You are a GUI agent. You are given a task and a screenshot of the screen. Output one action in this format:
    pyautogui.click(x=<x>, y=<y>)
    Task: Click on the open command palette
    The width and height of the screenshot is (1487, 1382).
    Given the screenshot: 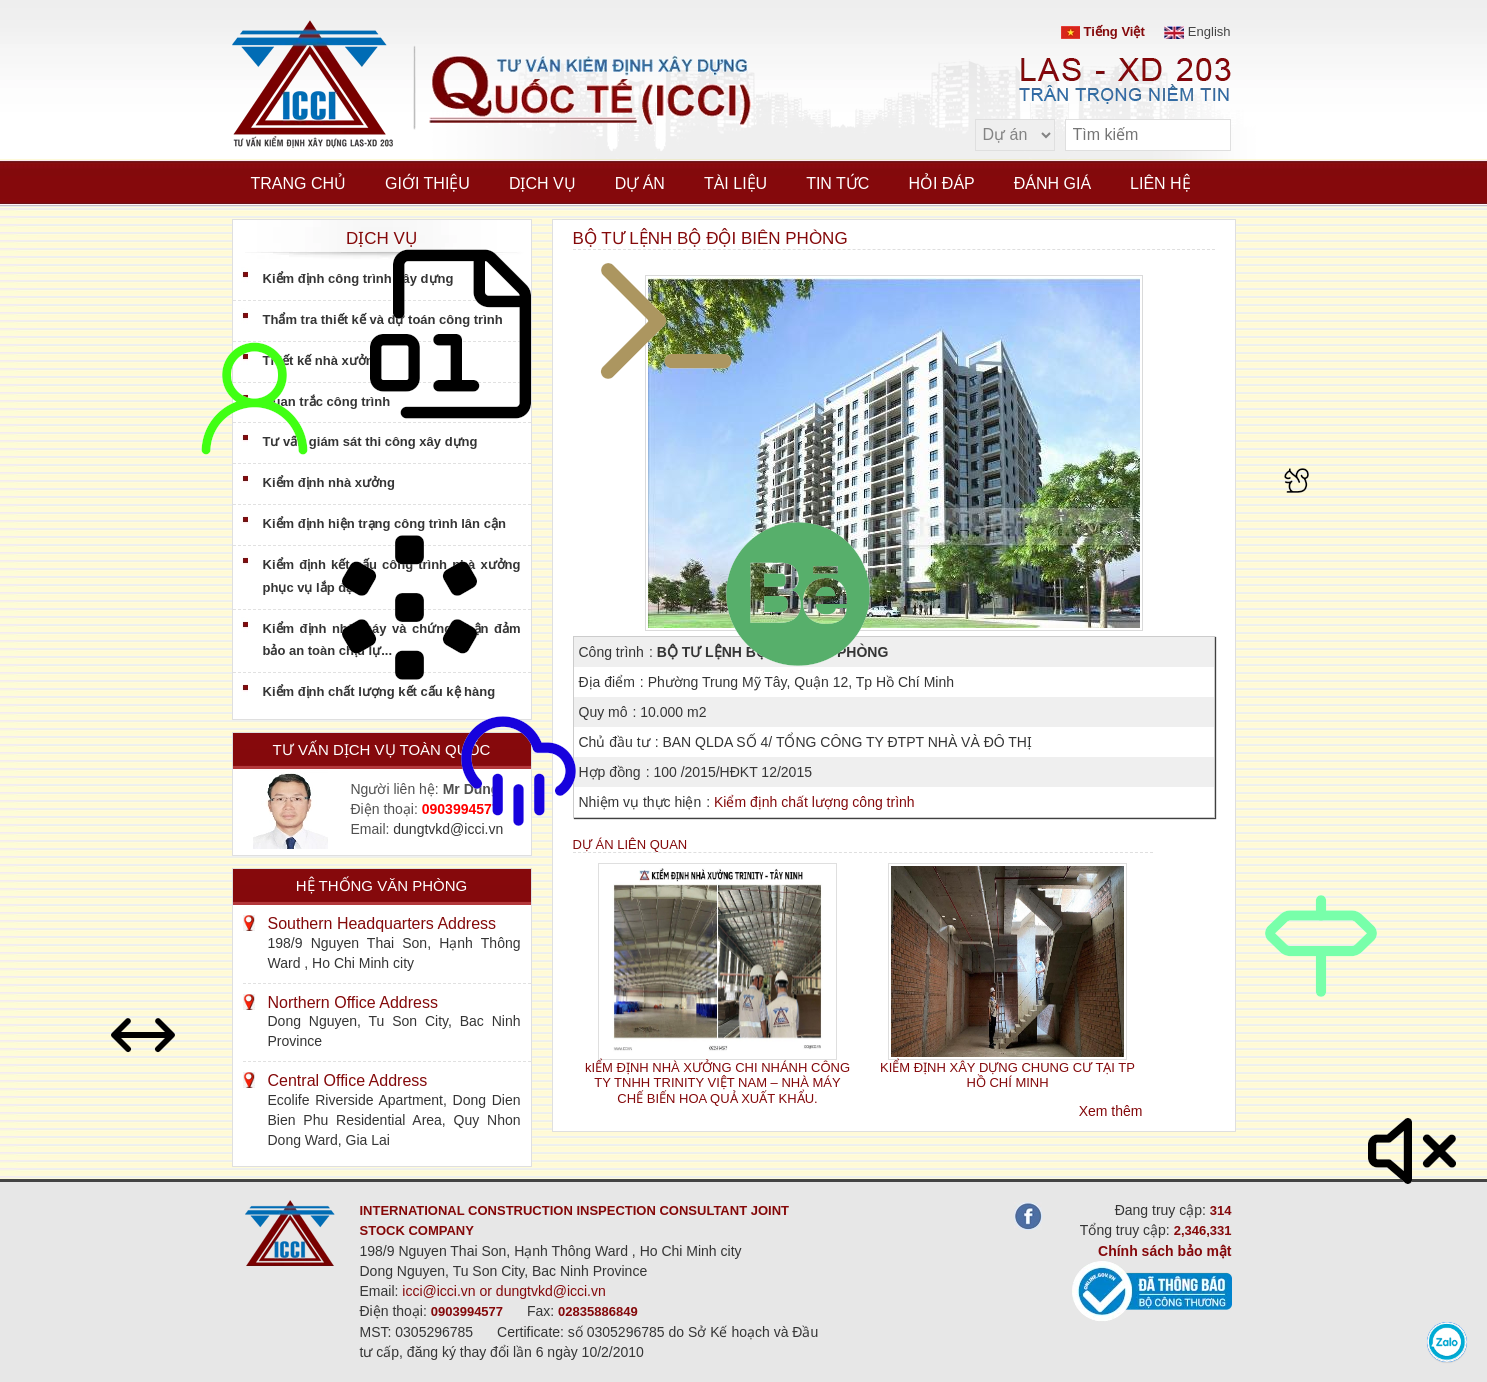 What is the action you would take?
    pyautogui.click(x=664, y=320)
    